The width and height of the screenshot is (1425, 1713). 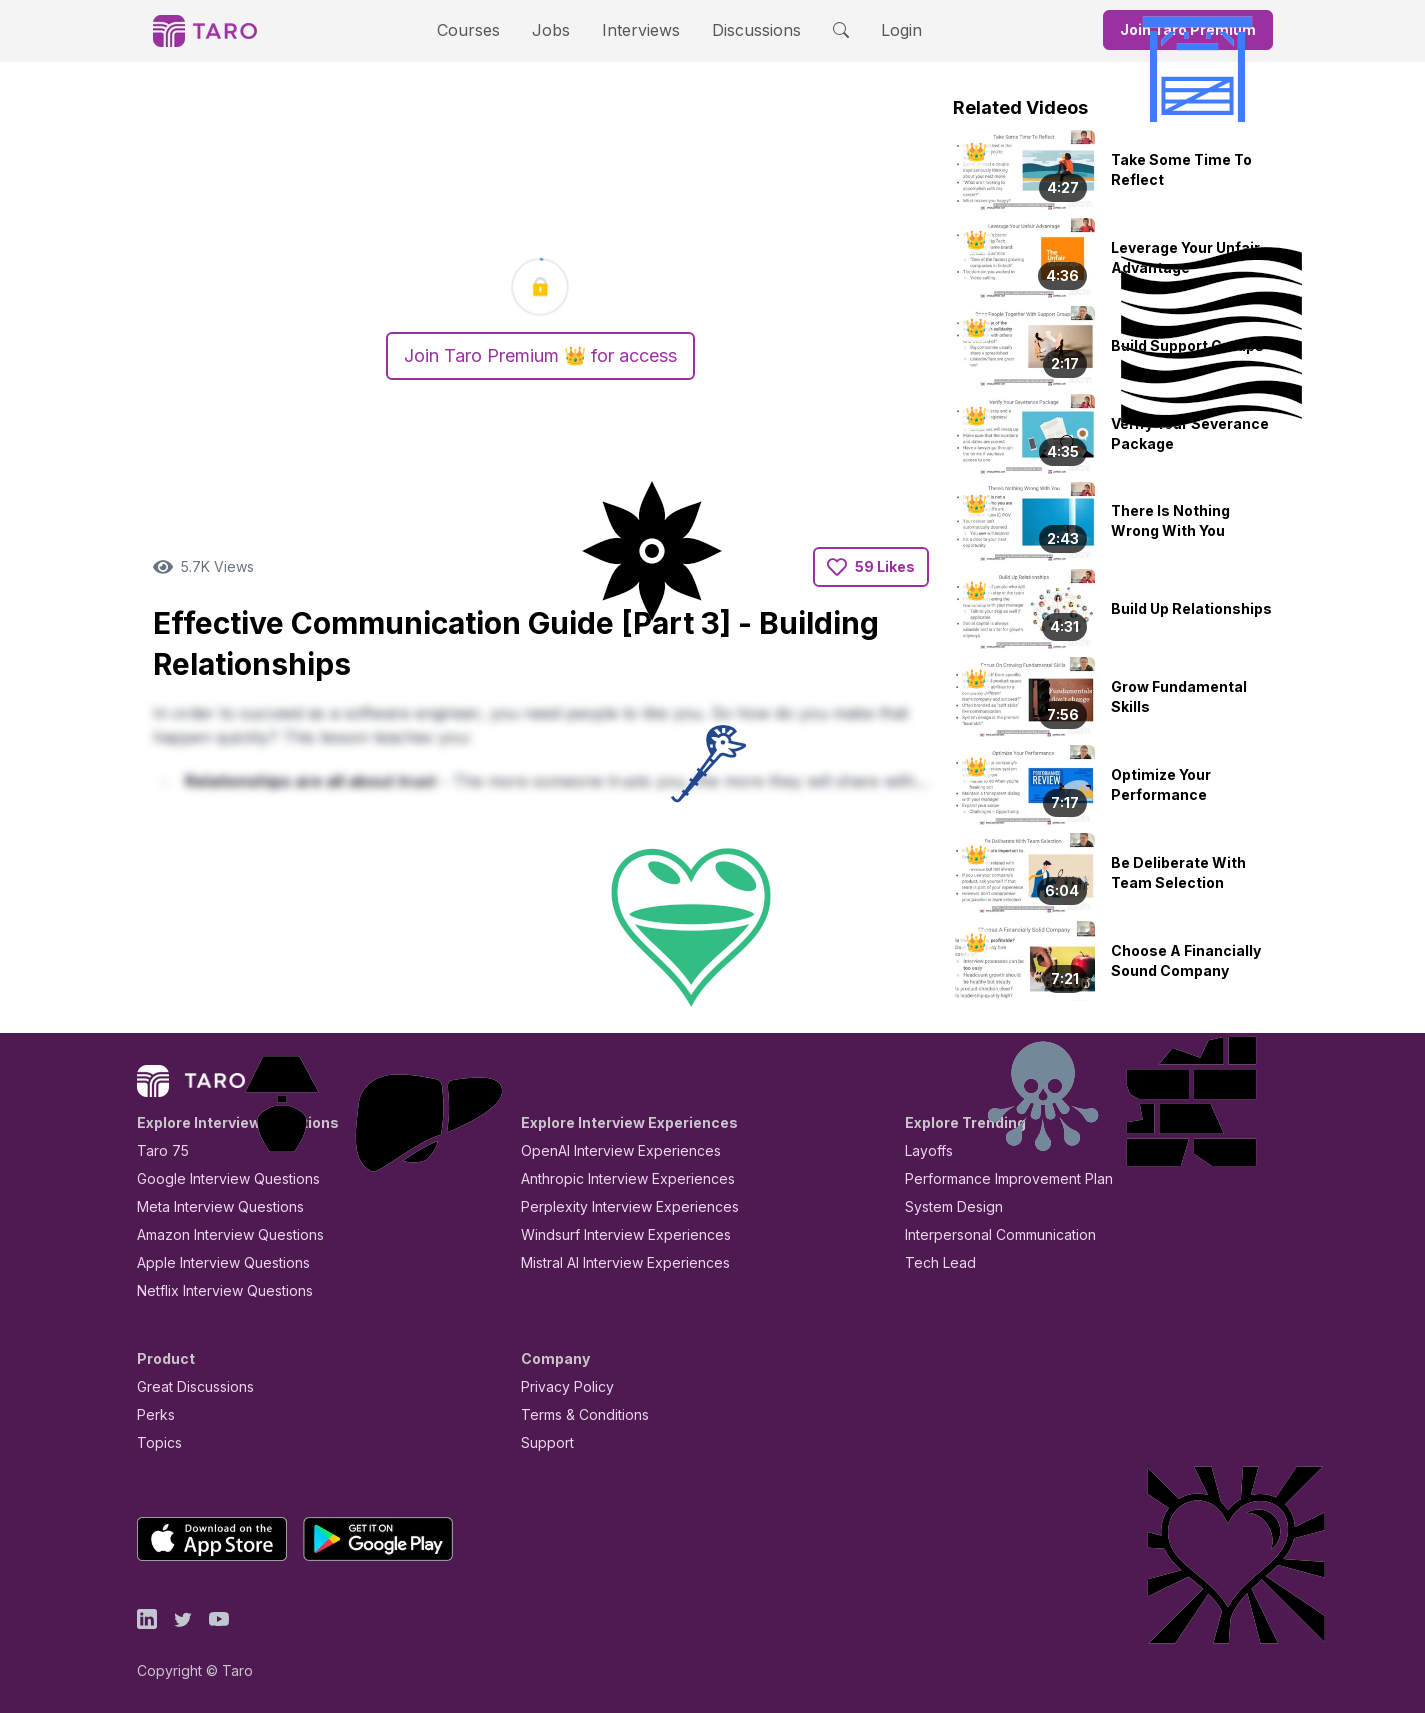 I want to click on toggle bedside lamp or night light, so click(x=282, y=1104).